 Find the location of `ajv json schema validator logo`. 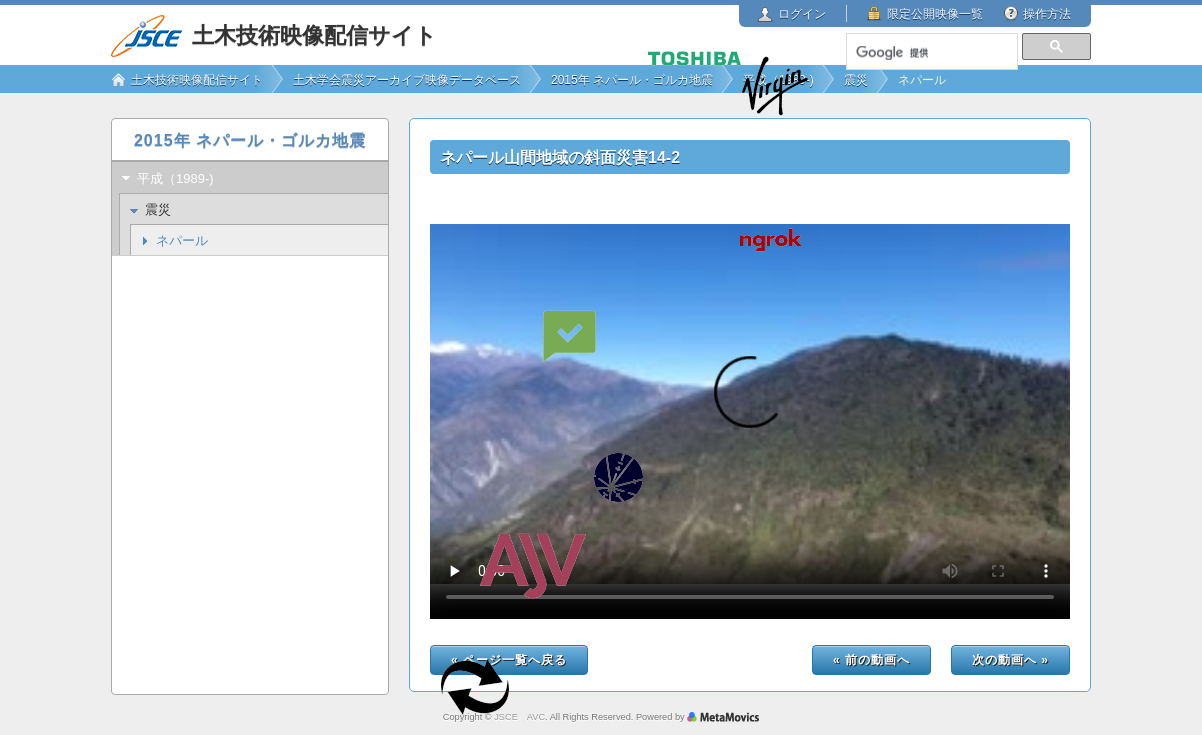

ajv json schema validator logo is located at coordinates (533, 566).